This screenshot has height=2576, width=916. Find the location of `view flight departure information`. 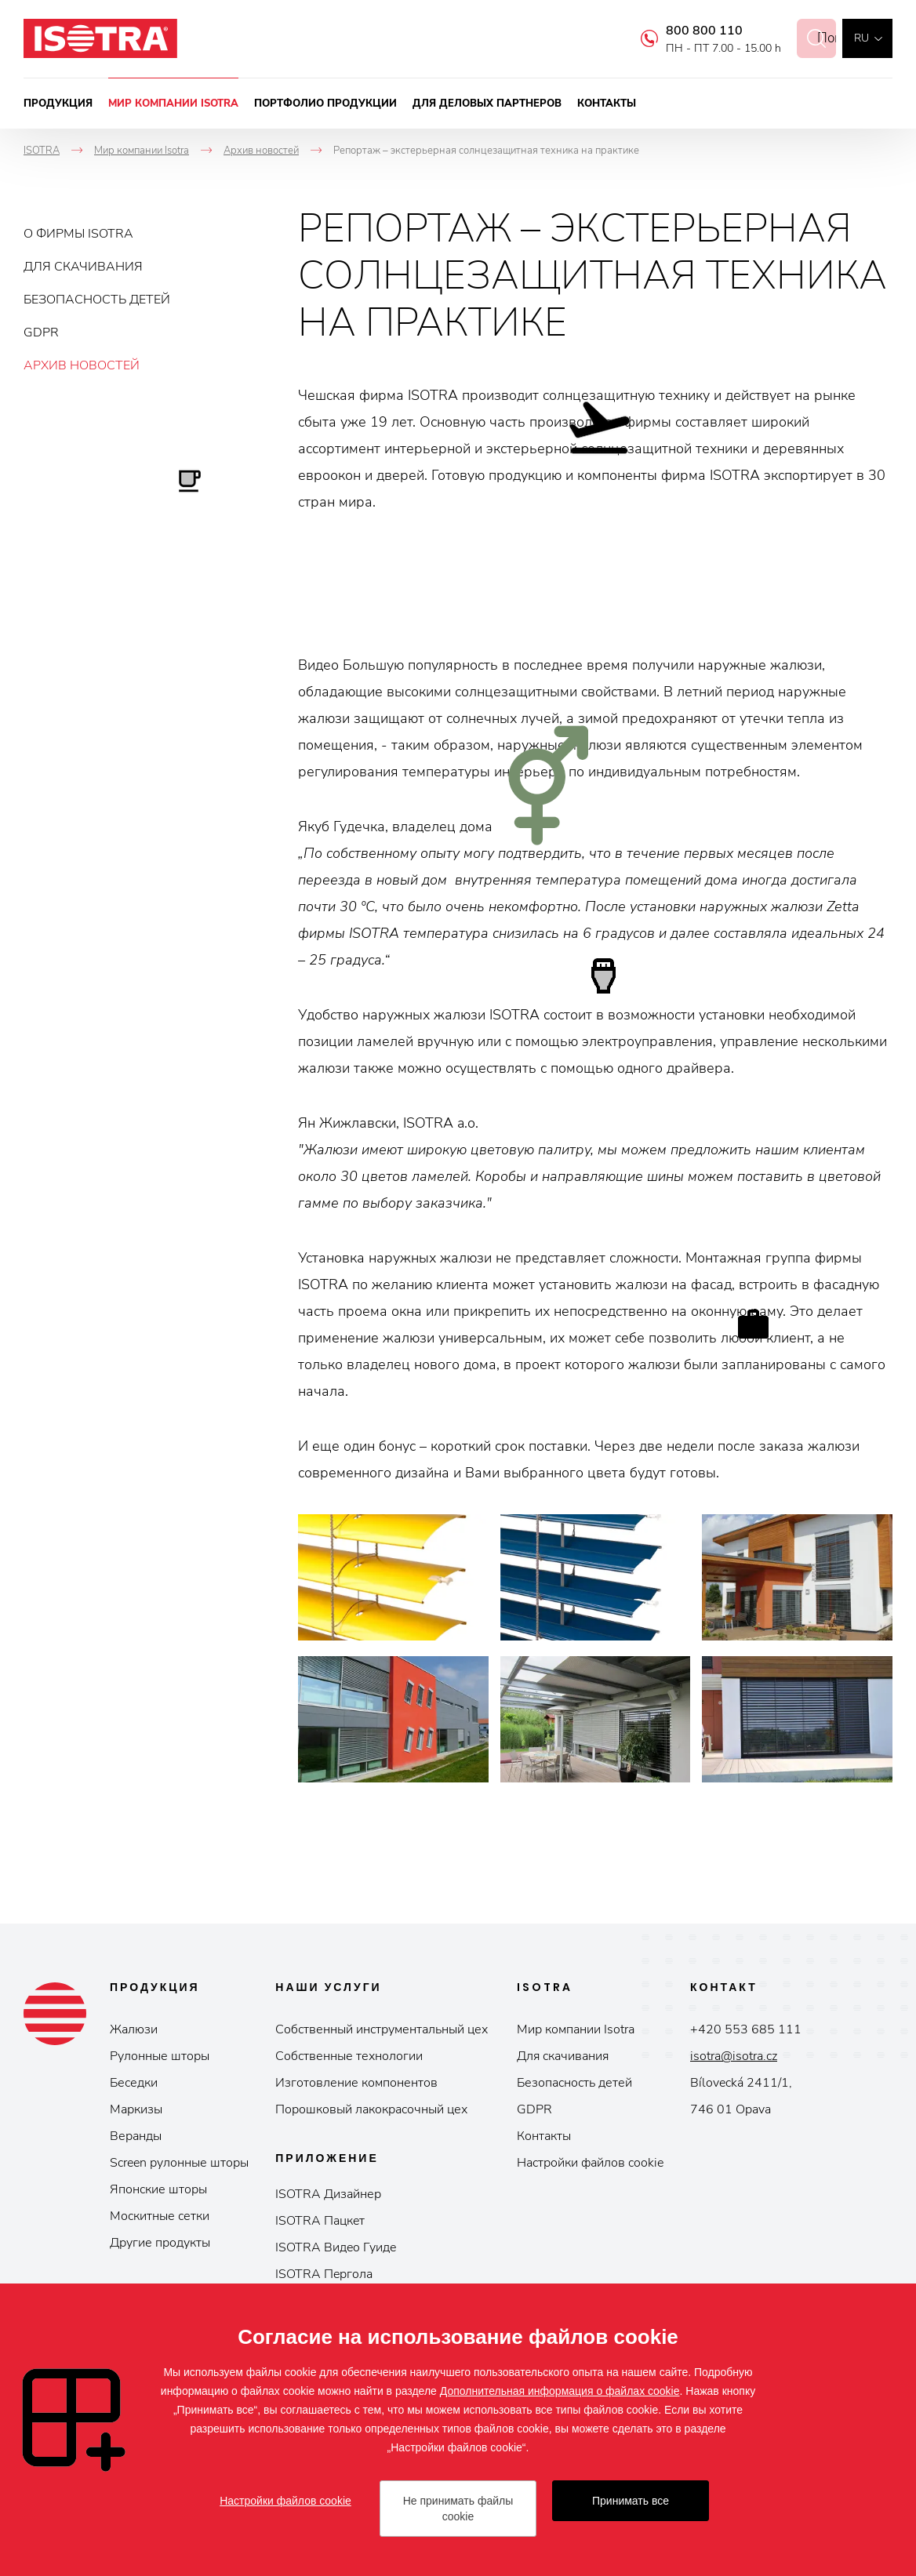

view flight departure information is located at coordinates (599, 427).